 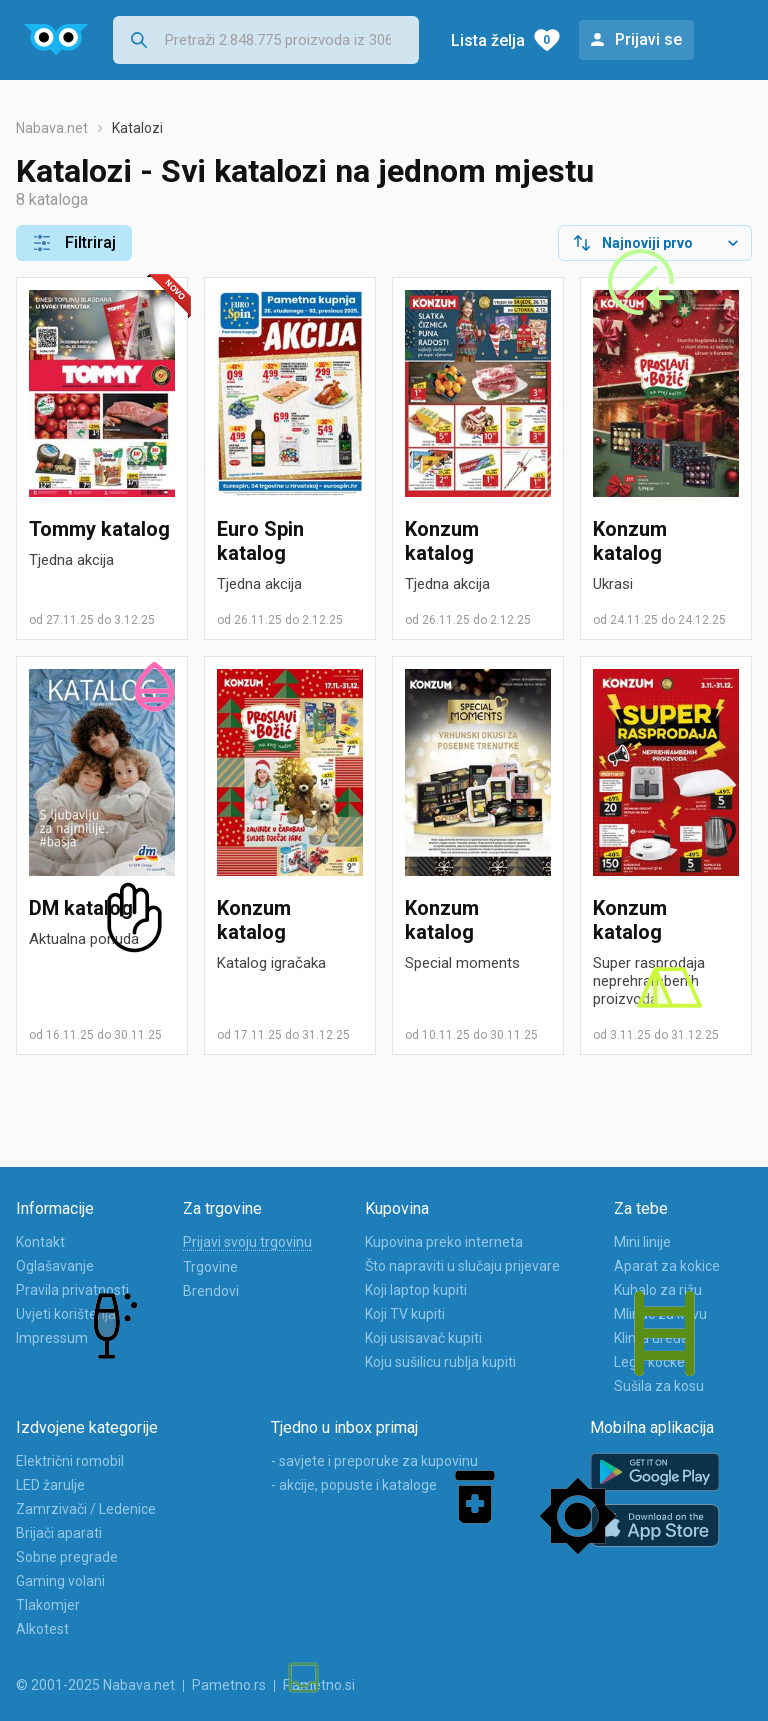 What do you see at coordinates (303, 1677) in the screenshot?
I see `access inbox or incoming items` at bounding box center [303, 1677].